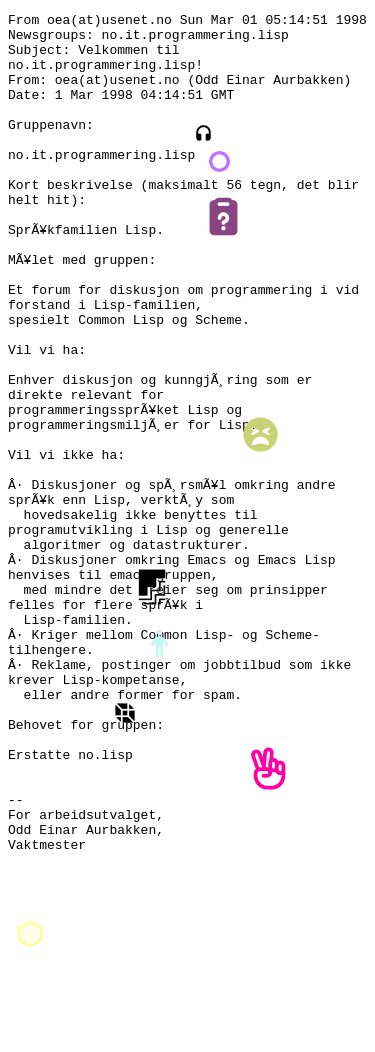 The width and height of the screenshot is (375, 1052). I want to click on access audio or music player, so click(203, 133).